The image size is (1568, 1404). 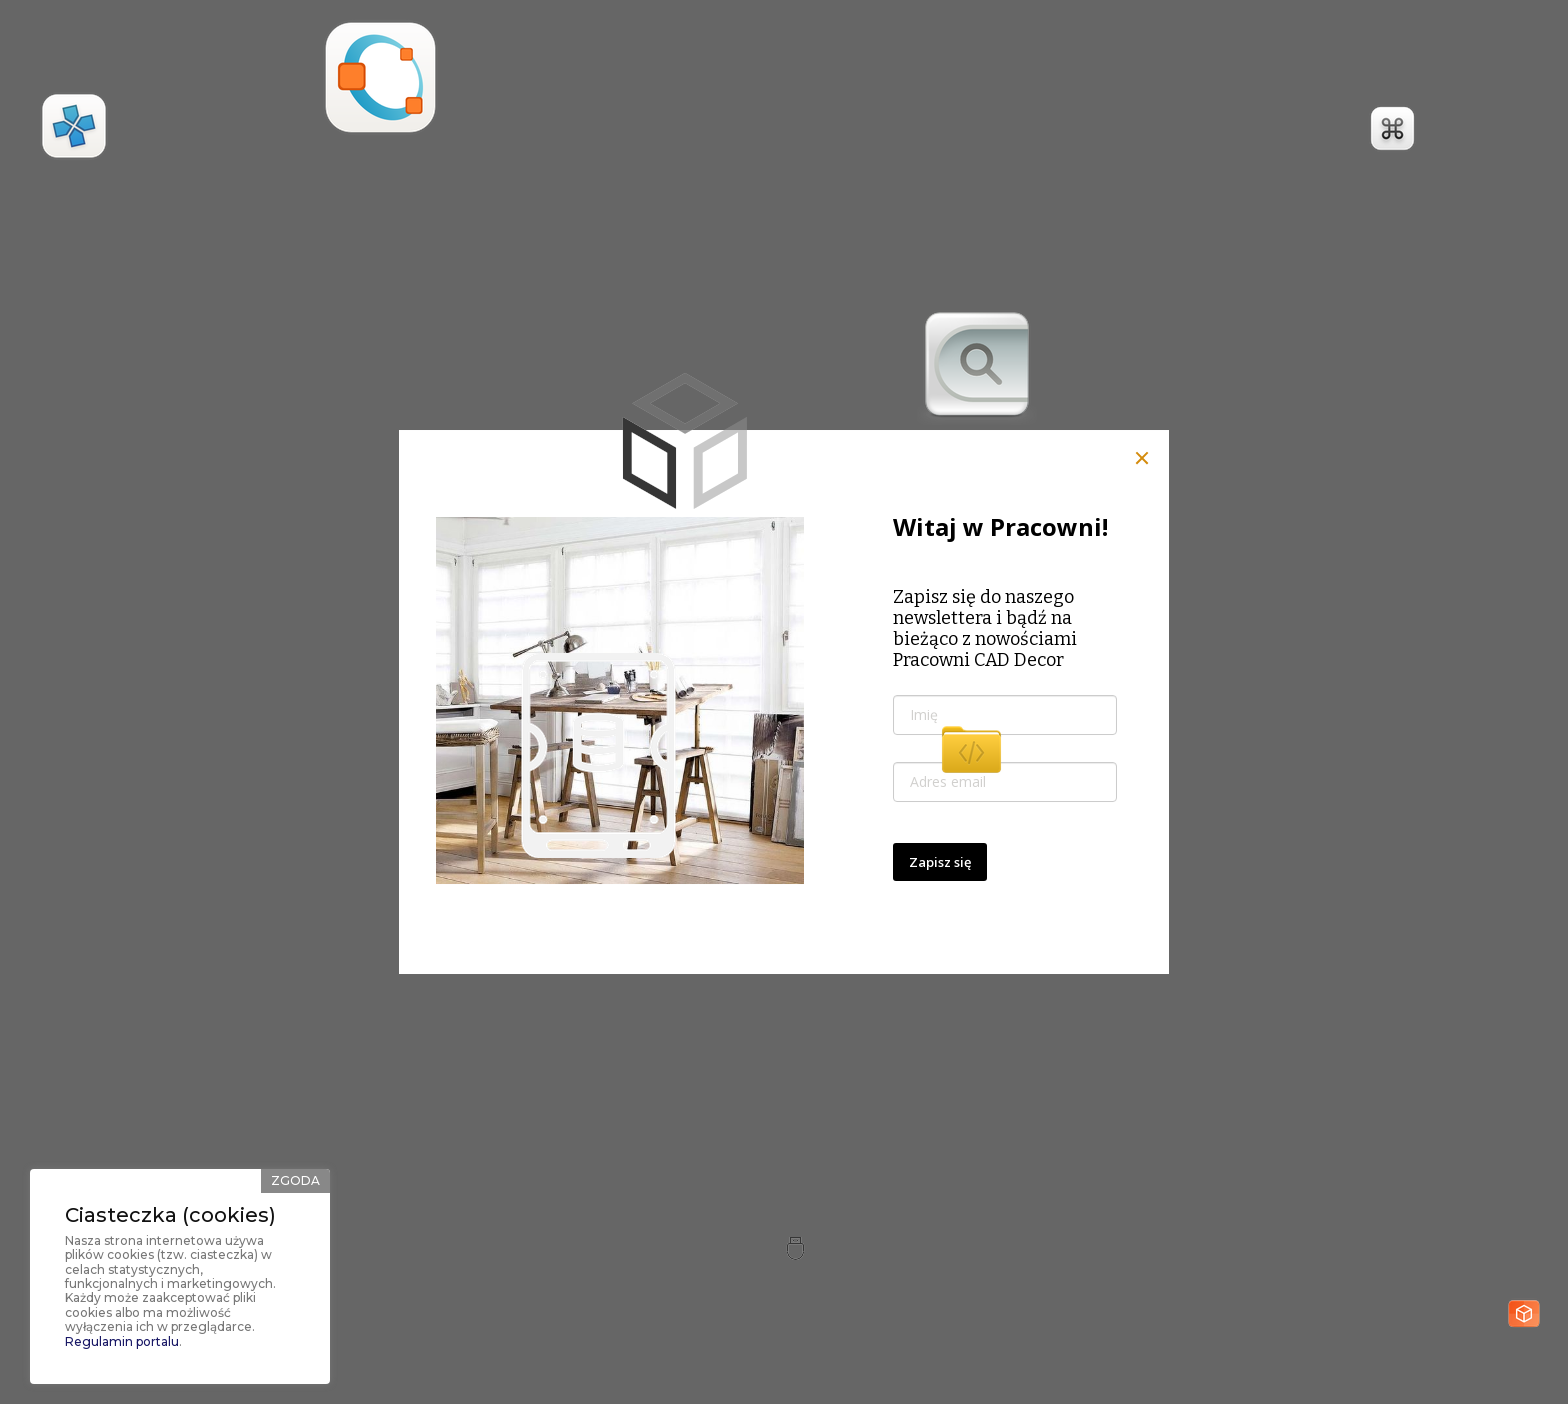 What do you see at coordinates (1524, 1313) in the screenshot?
I see `open a 3D model file in STL format` at bounding box center [1524, 1313].